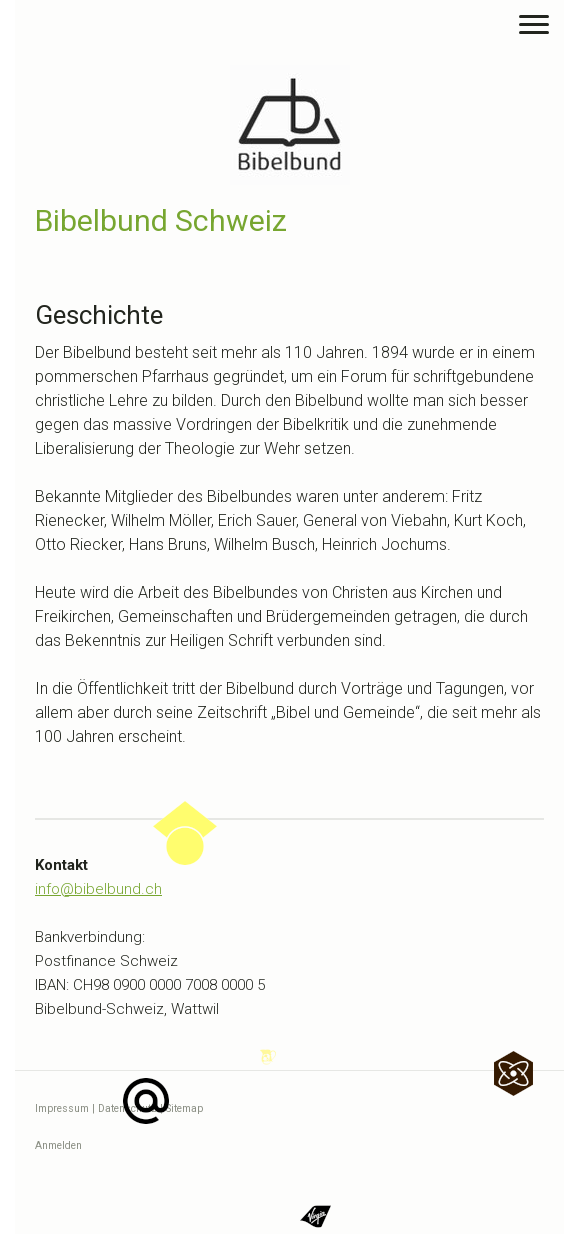 This screenshot has width=579, height=1234. What do you see at coordinates (513, 1073) in the screenshot?
I see `preact javascript library logo` at bounding box center [513, 1073].